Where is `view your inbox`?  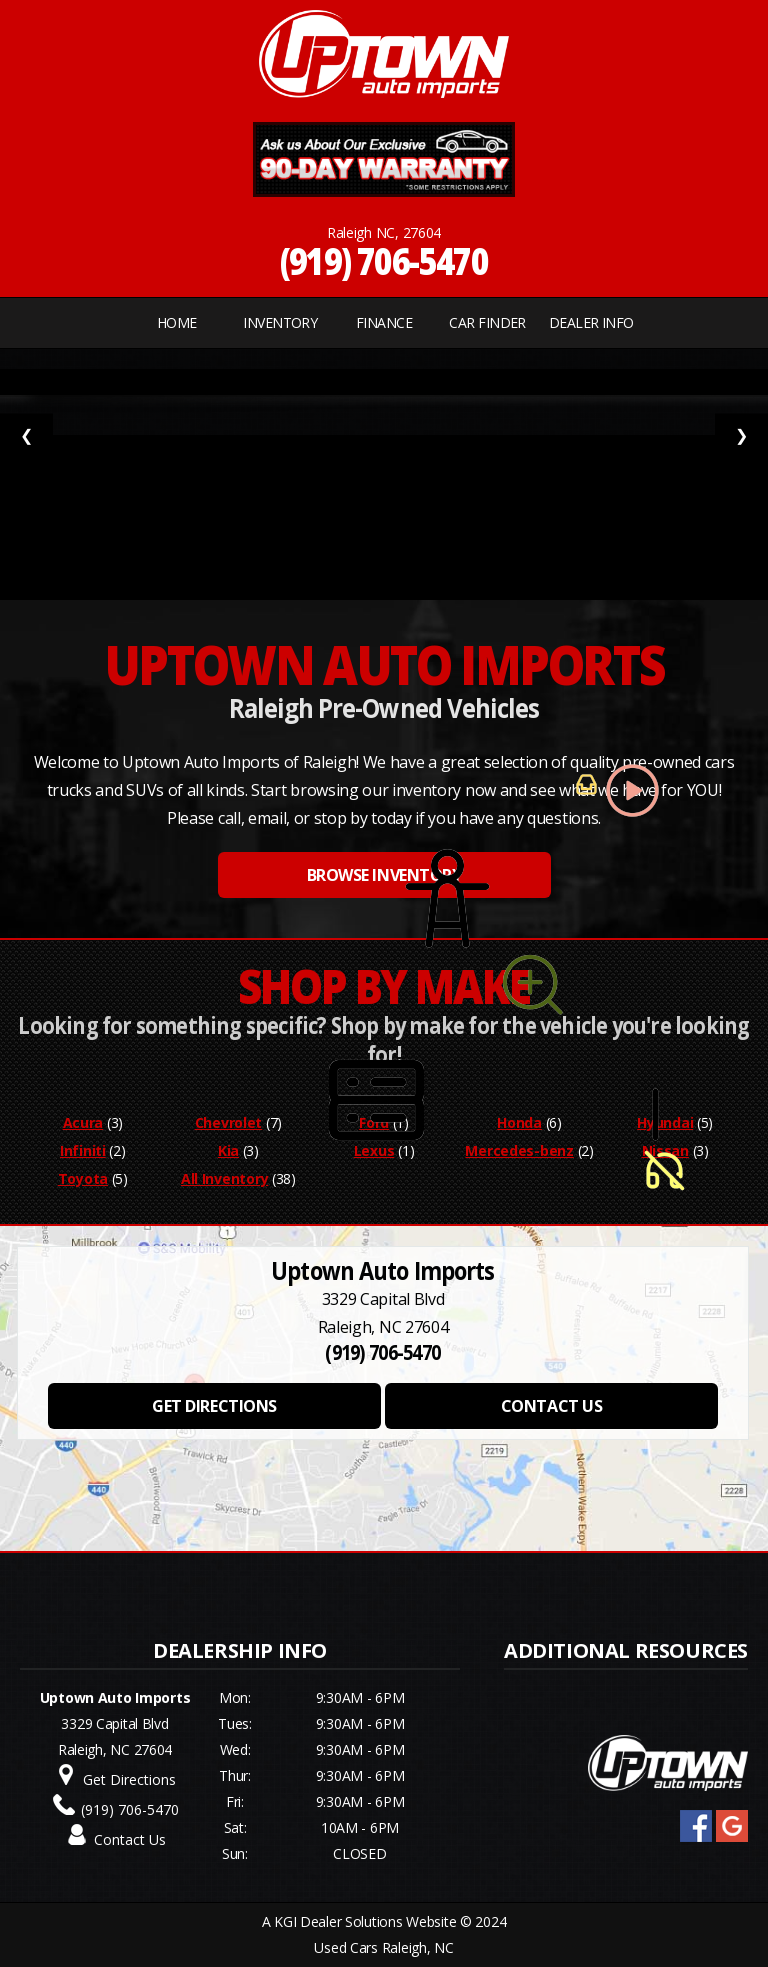
view your inbox is located at coordinates (586, 784).